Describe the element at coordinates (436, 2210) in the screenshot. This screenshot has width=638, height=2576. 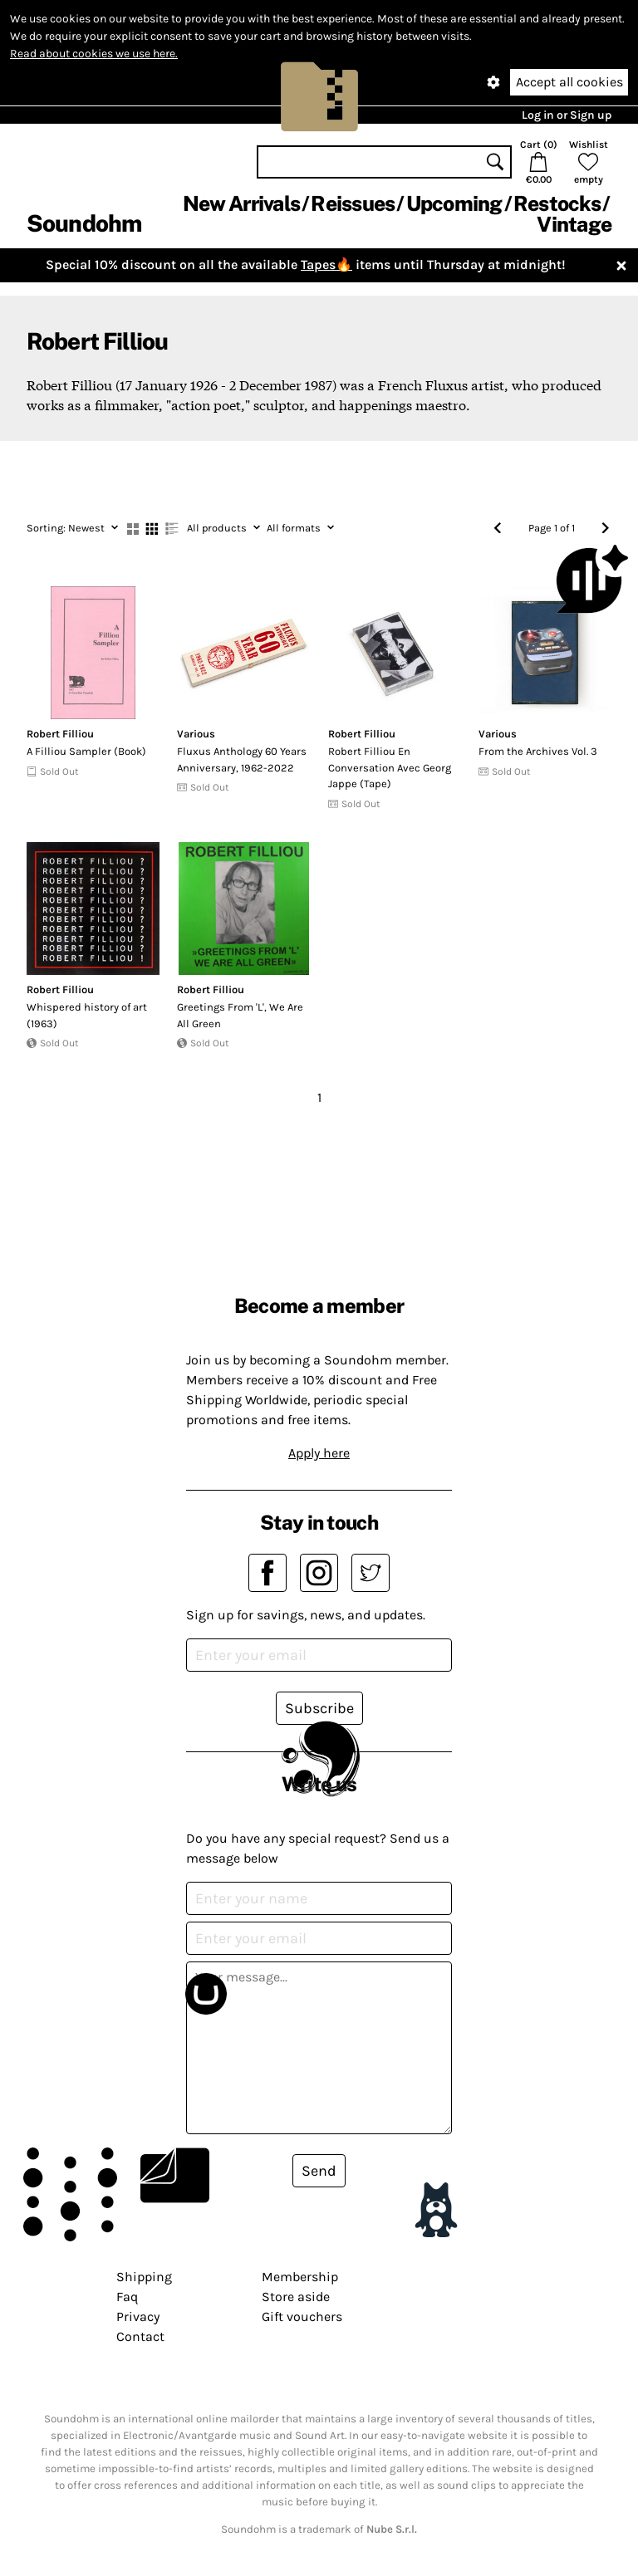
I see `link to or open ameba account` at that location.